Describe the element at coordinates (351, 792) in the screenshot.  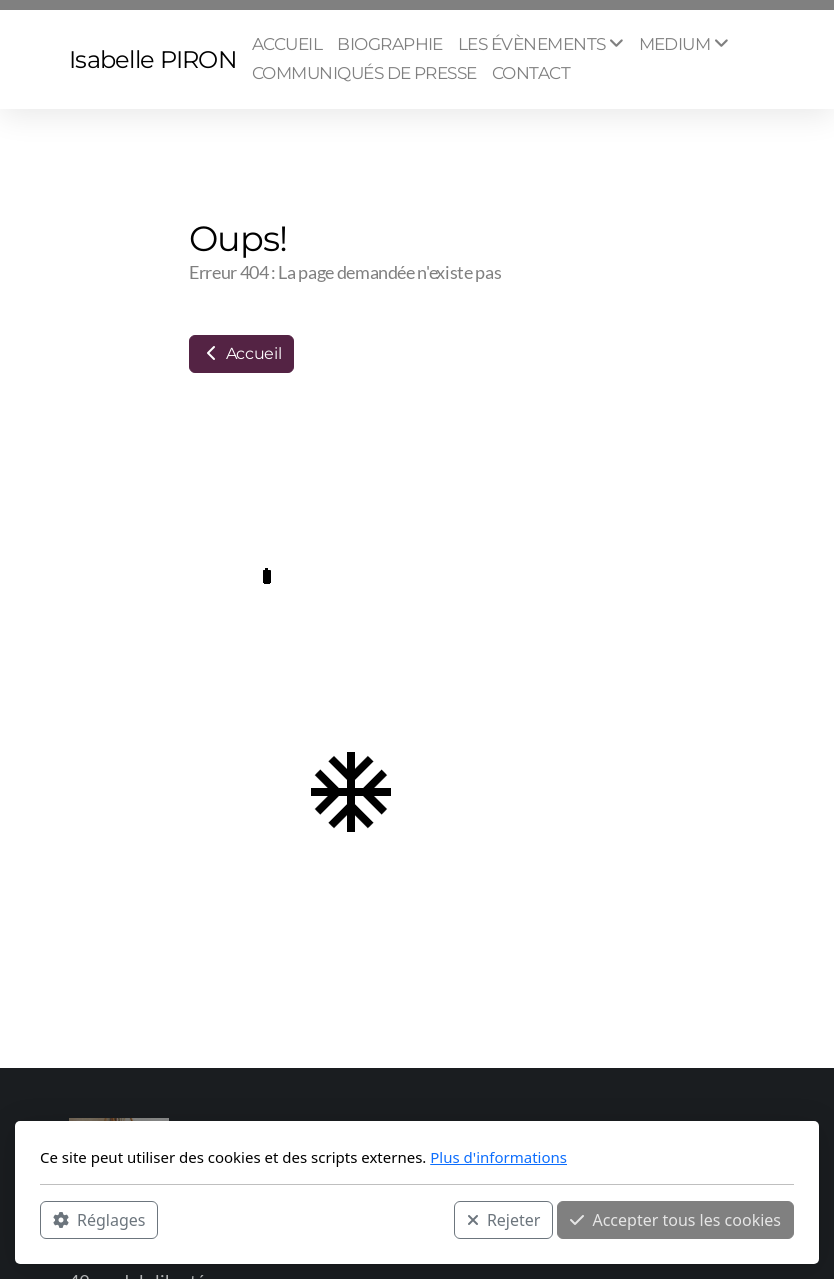
I see `toggle air conditioning or cooling mode` at that location.